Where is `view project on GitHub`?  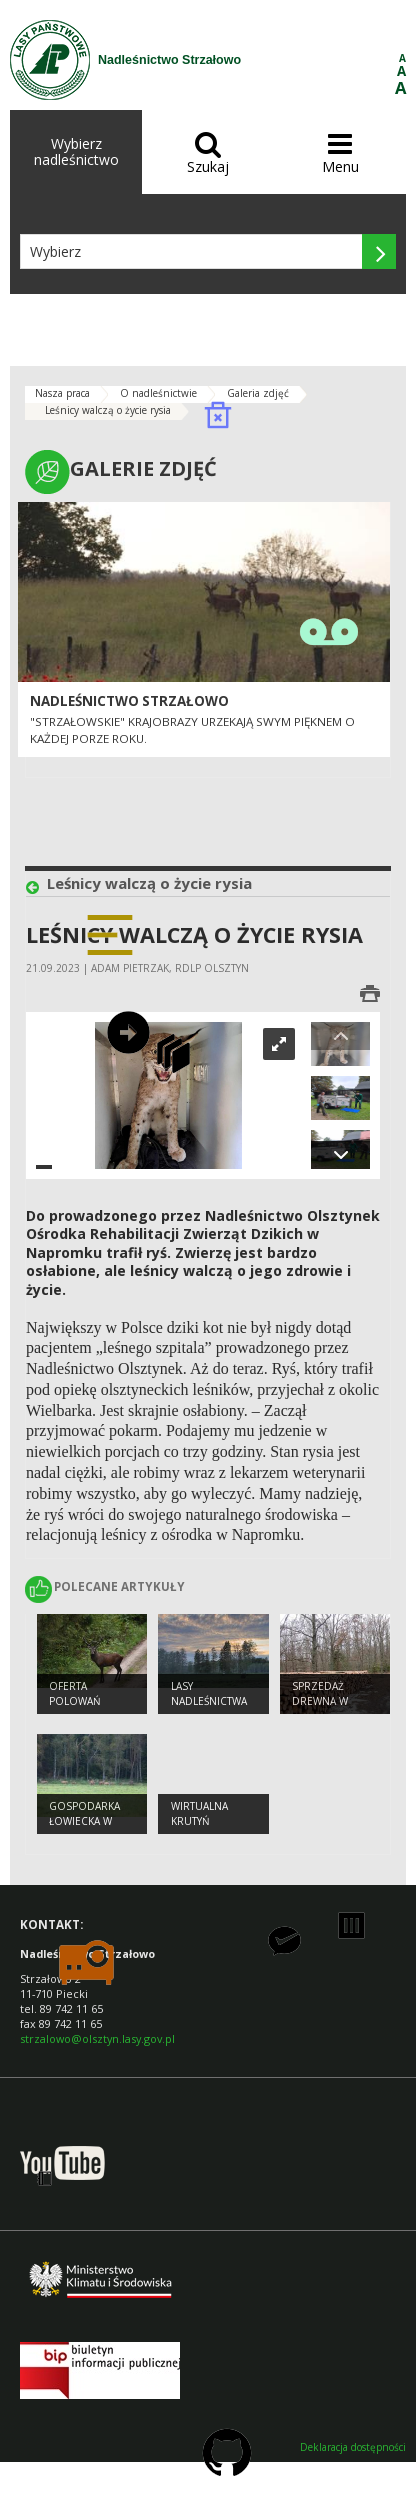
view project on GitHub is located at coordinates (227, 2453).